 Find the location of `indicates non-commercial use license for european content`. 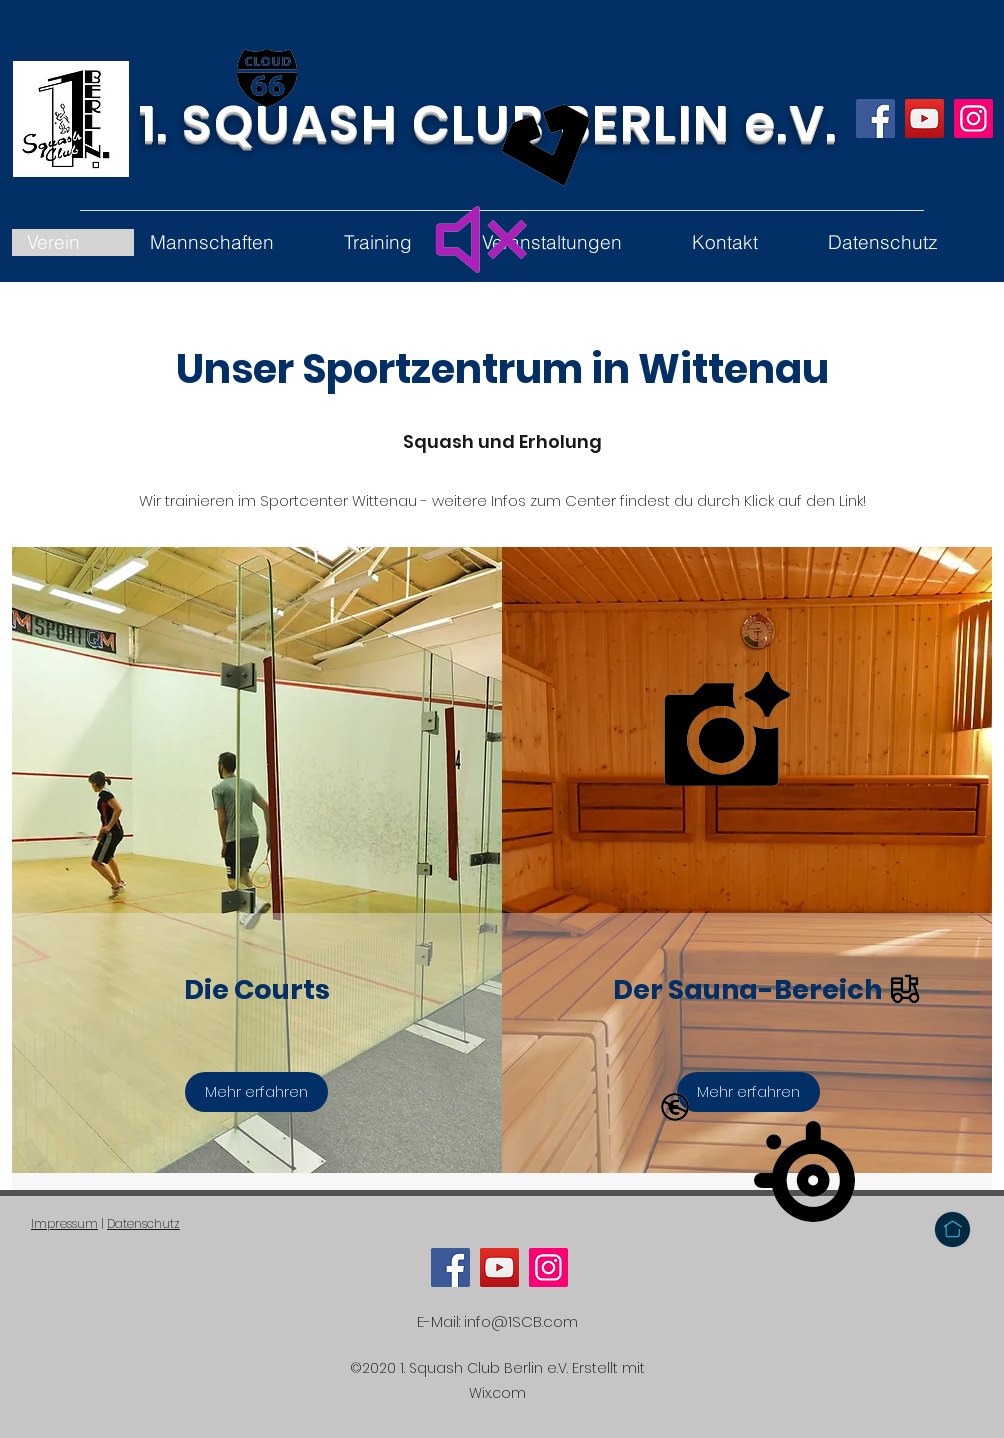

indicates non-commercial use license for european content is located at coordinates (675, 1107).